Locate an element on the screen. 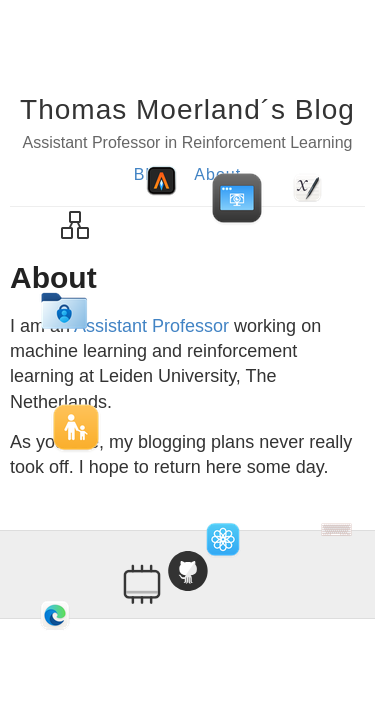 This screenshot has width=375, height=720. connect to a wireless bluetooth keyboard is located at coordinates (336, 529).